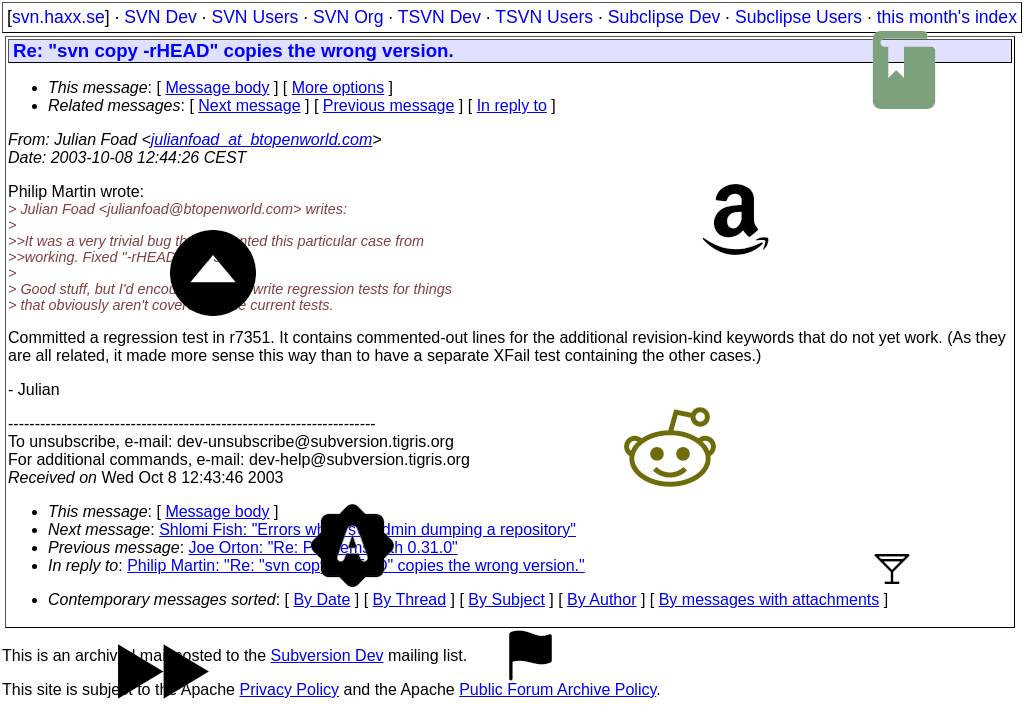 This screenshot has height=720, width=1024. Describe the element at coordinates (735, 219) in the screenshot. I see `open the Amazon app or website` at that location.